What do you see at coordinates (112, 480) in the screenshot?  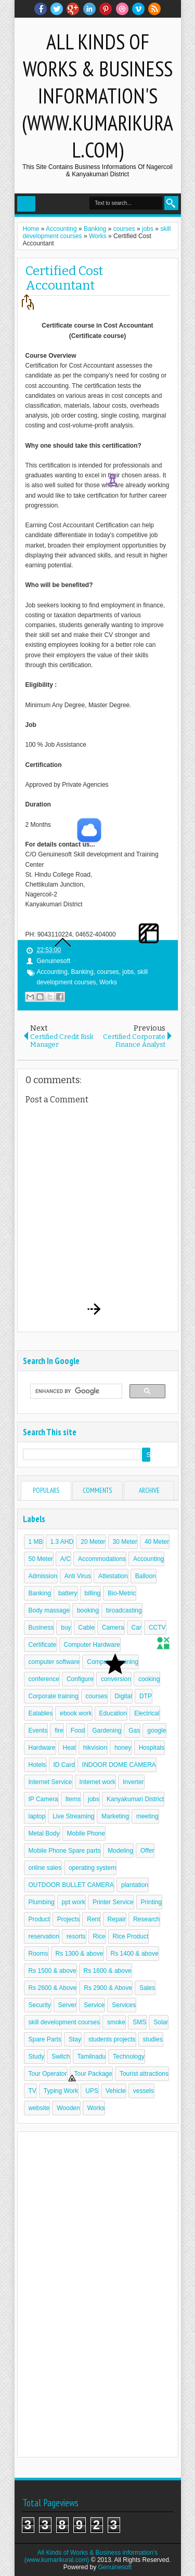 I see `play chess or board games` at bounding box center [112, 480].